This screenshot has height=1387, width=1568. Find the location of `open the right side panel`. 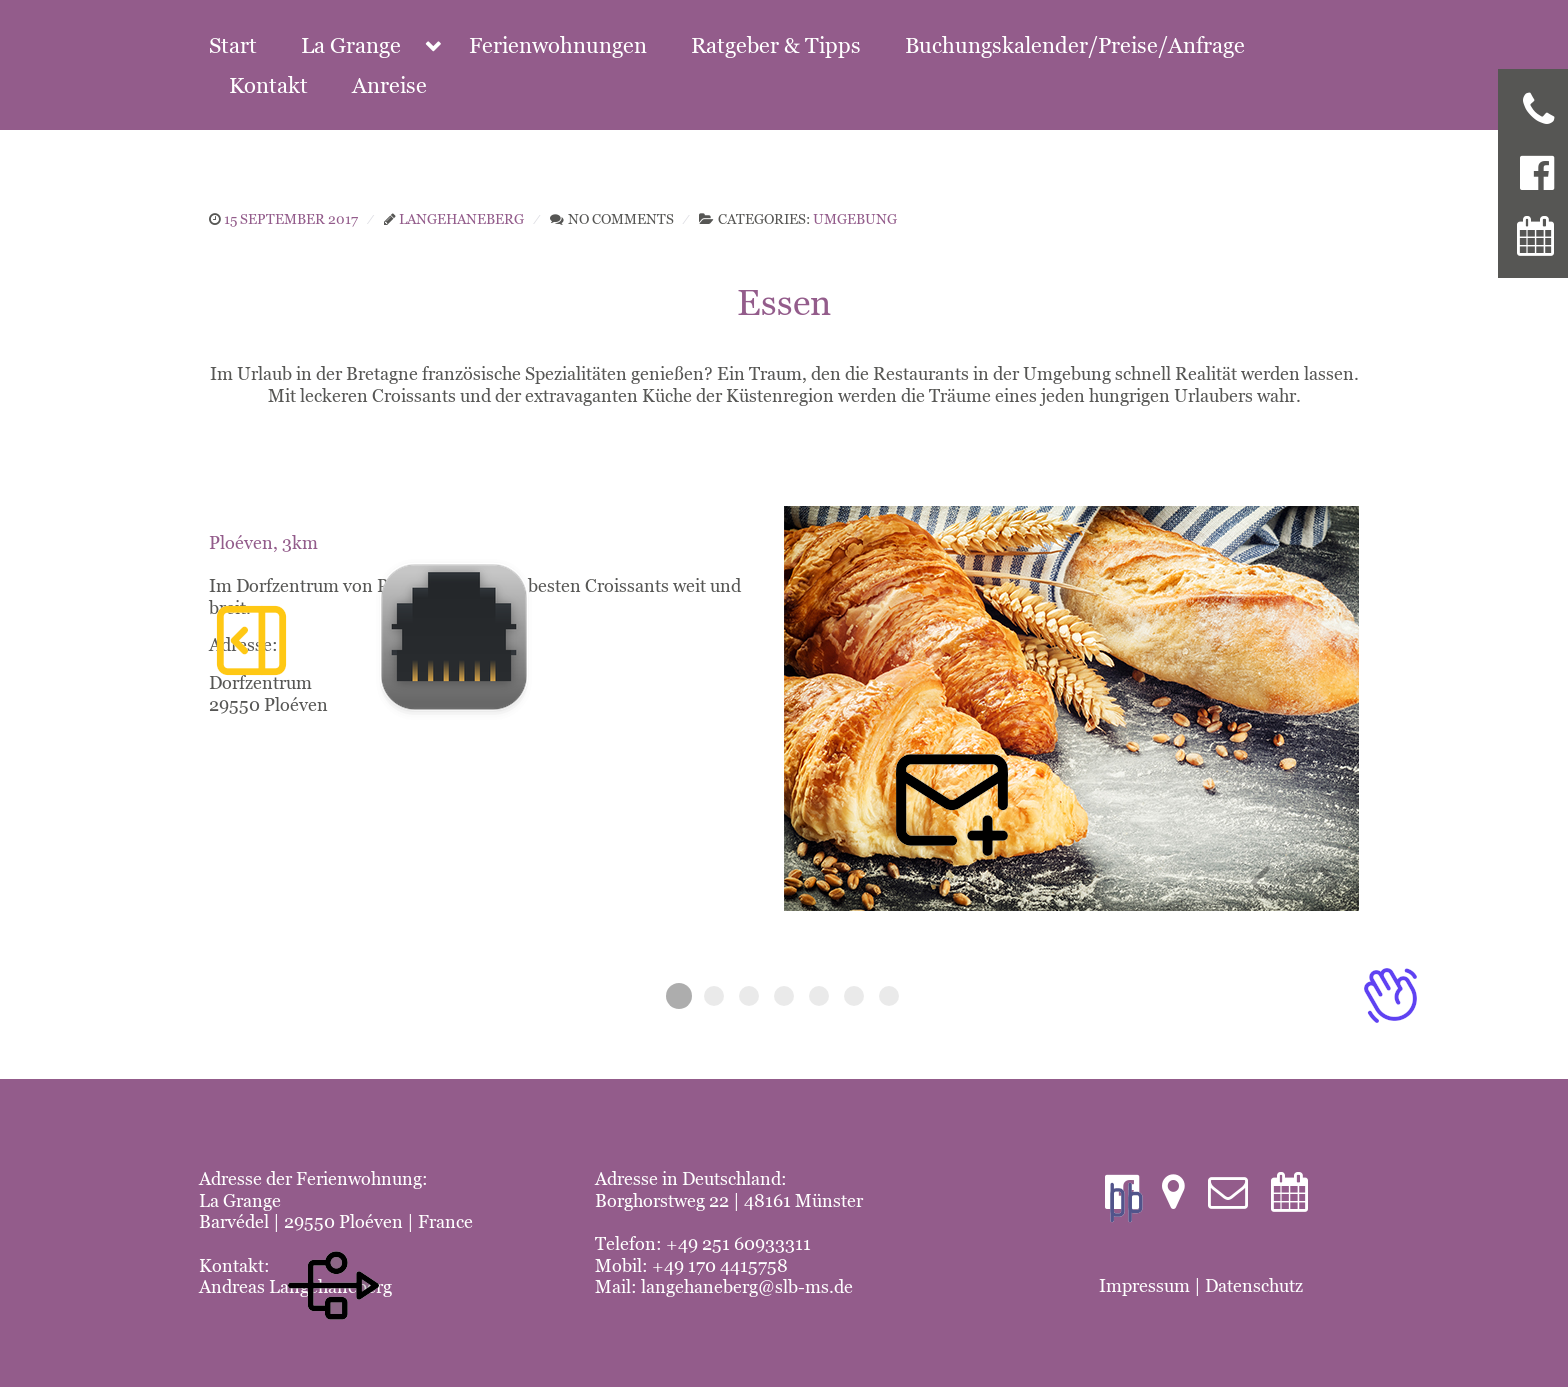

open the right side panel is located at coordinates (251, 640).